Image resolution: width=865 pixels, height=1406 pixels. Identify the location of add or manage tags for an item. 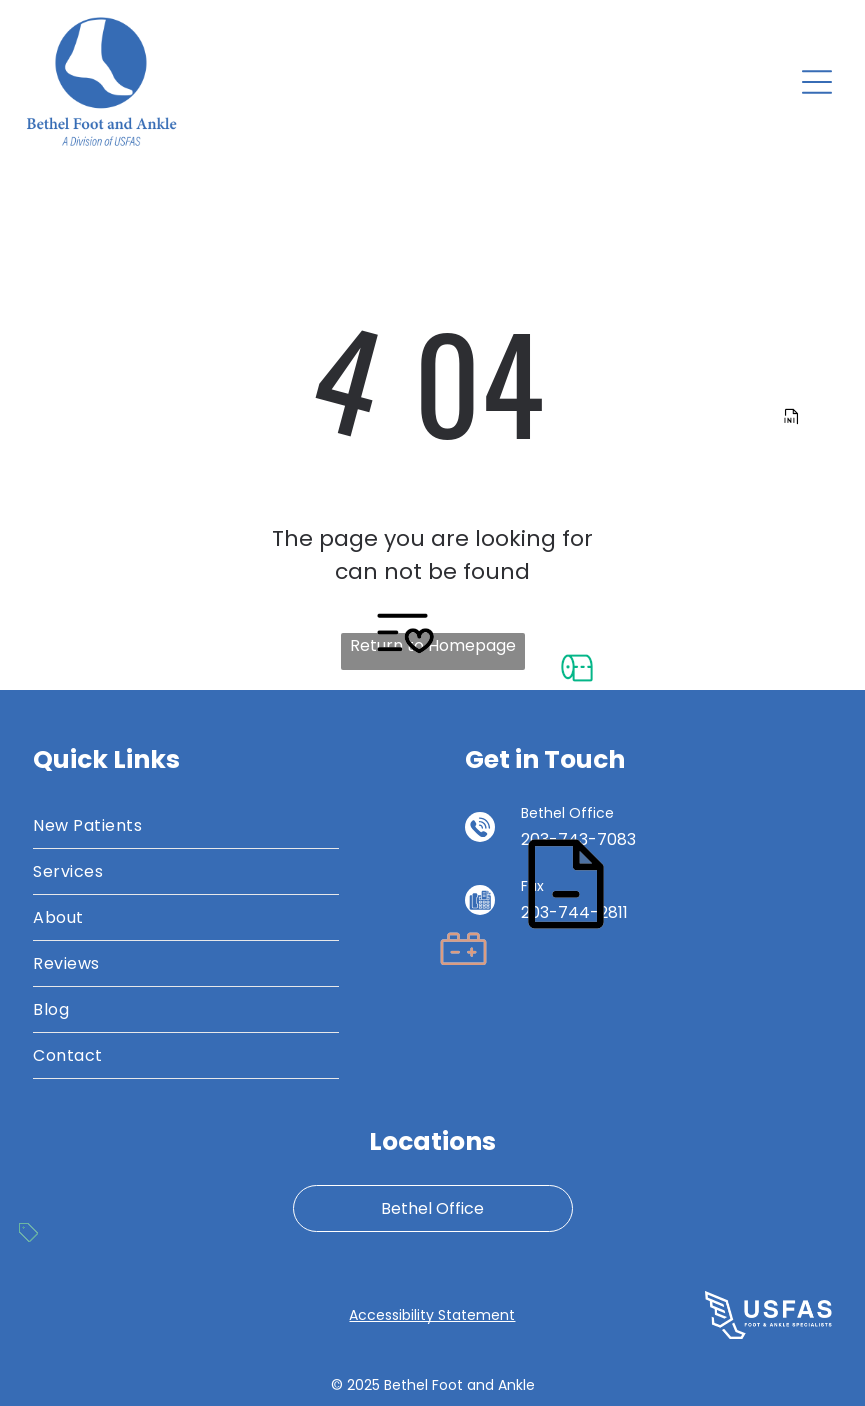
(27, 1231).